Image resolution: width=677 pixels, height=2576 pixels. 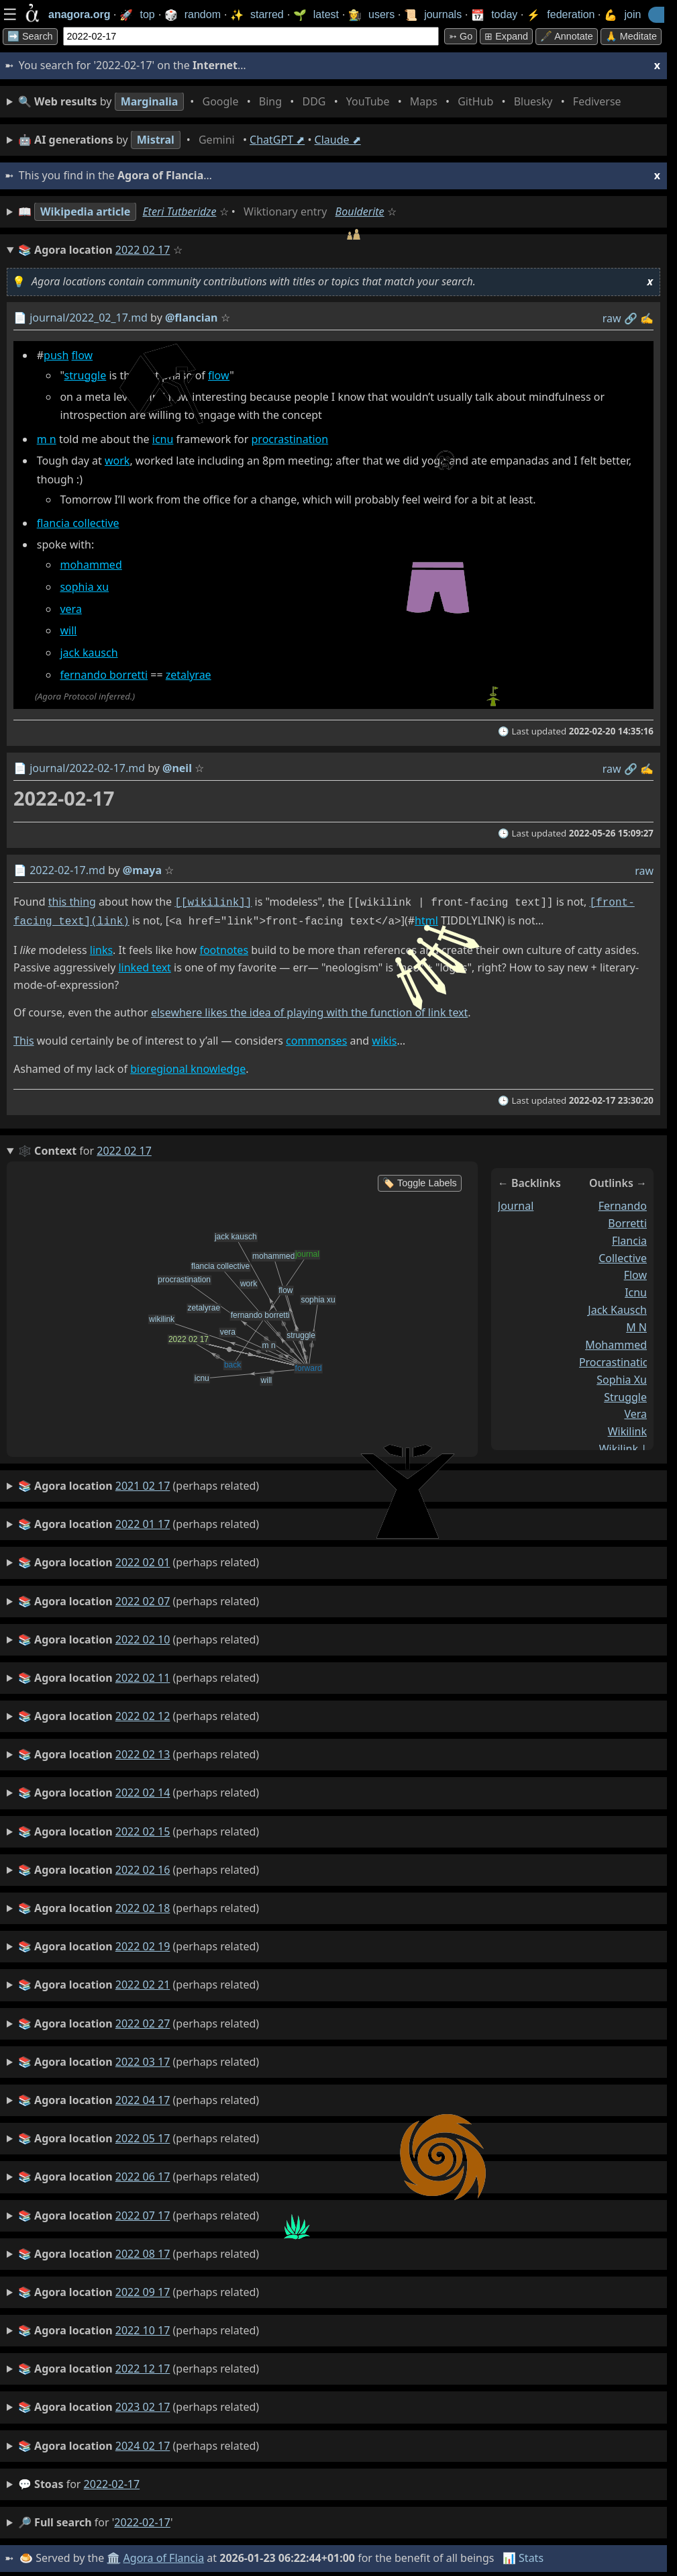 What do you see at coordinates (297, 2226) in the screenshot?
I see `agave plant icon for a gardening or farming game` at bounding box center [297, 2226].